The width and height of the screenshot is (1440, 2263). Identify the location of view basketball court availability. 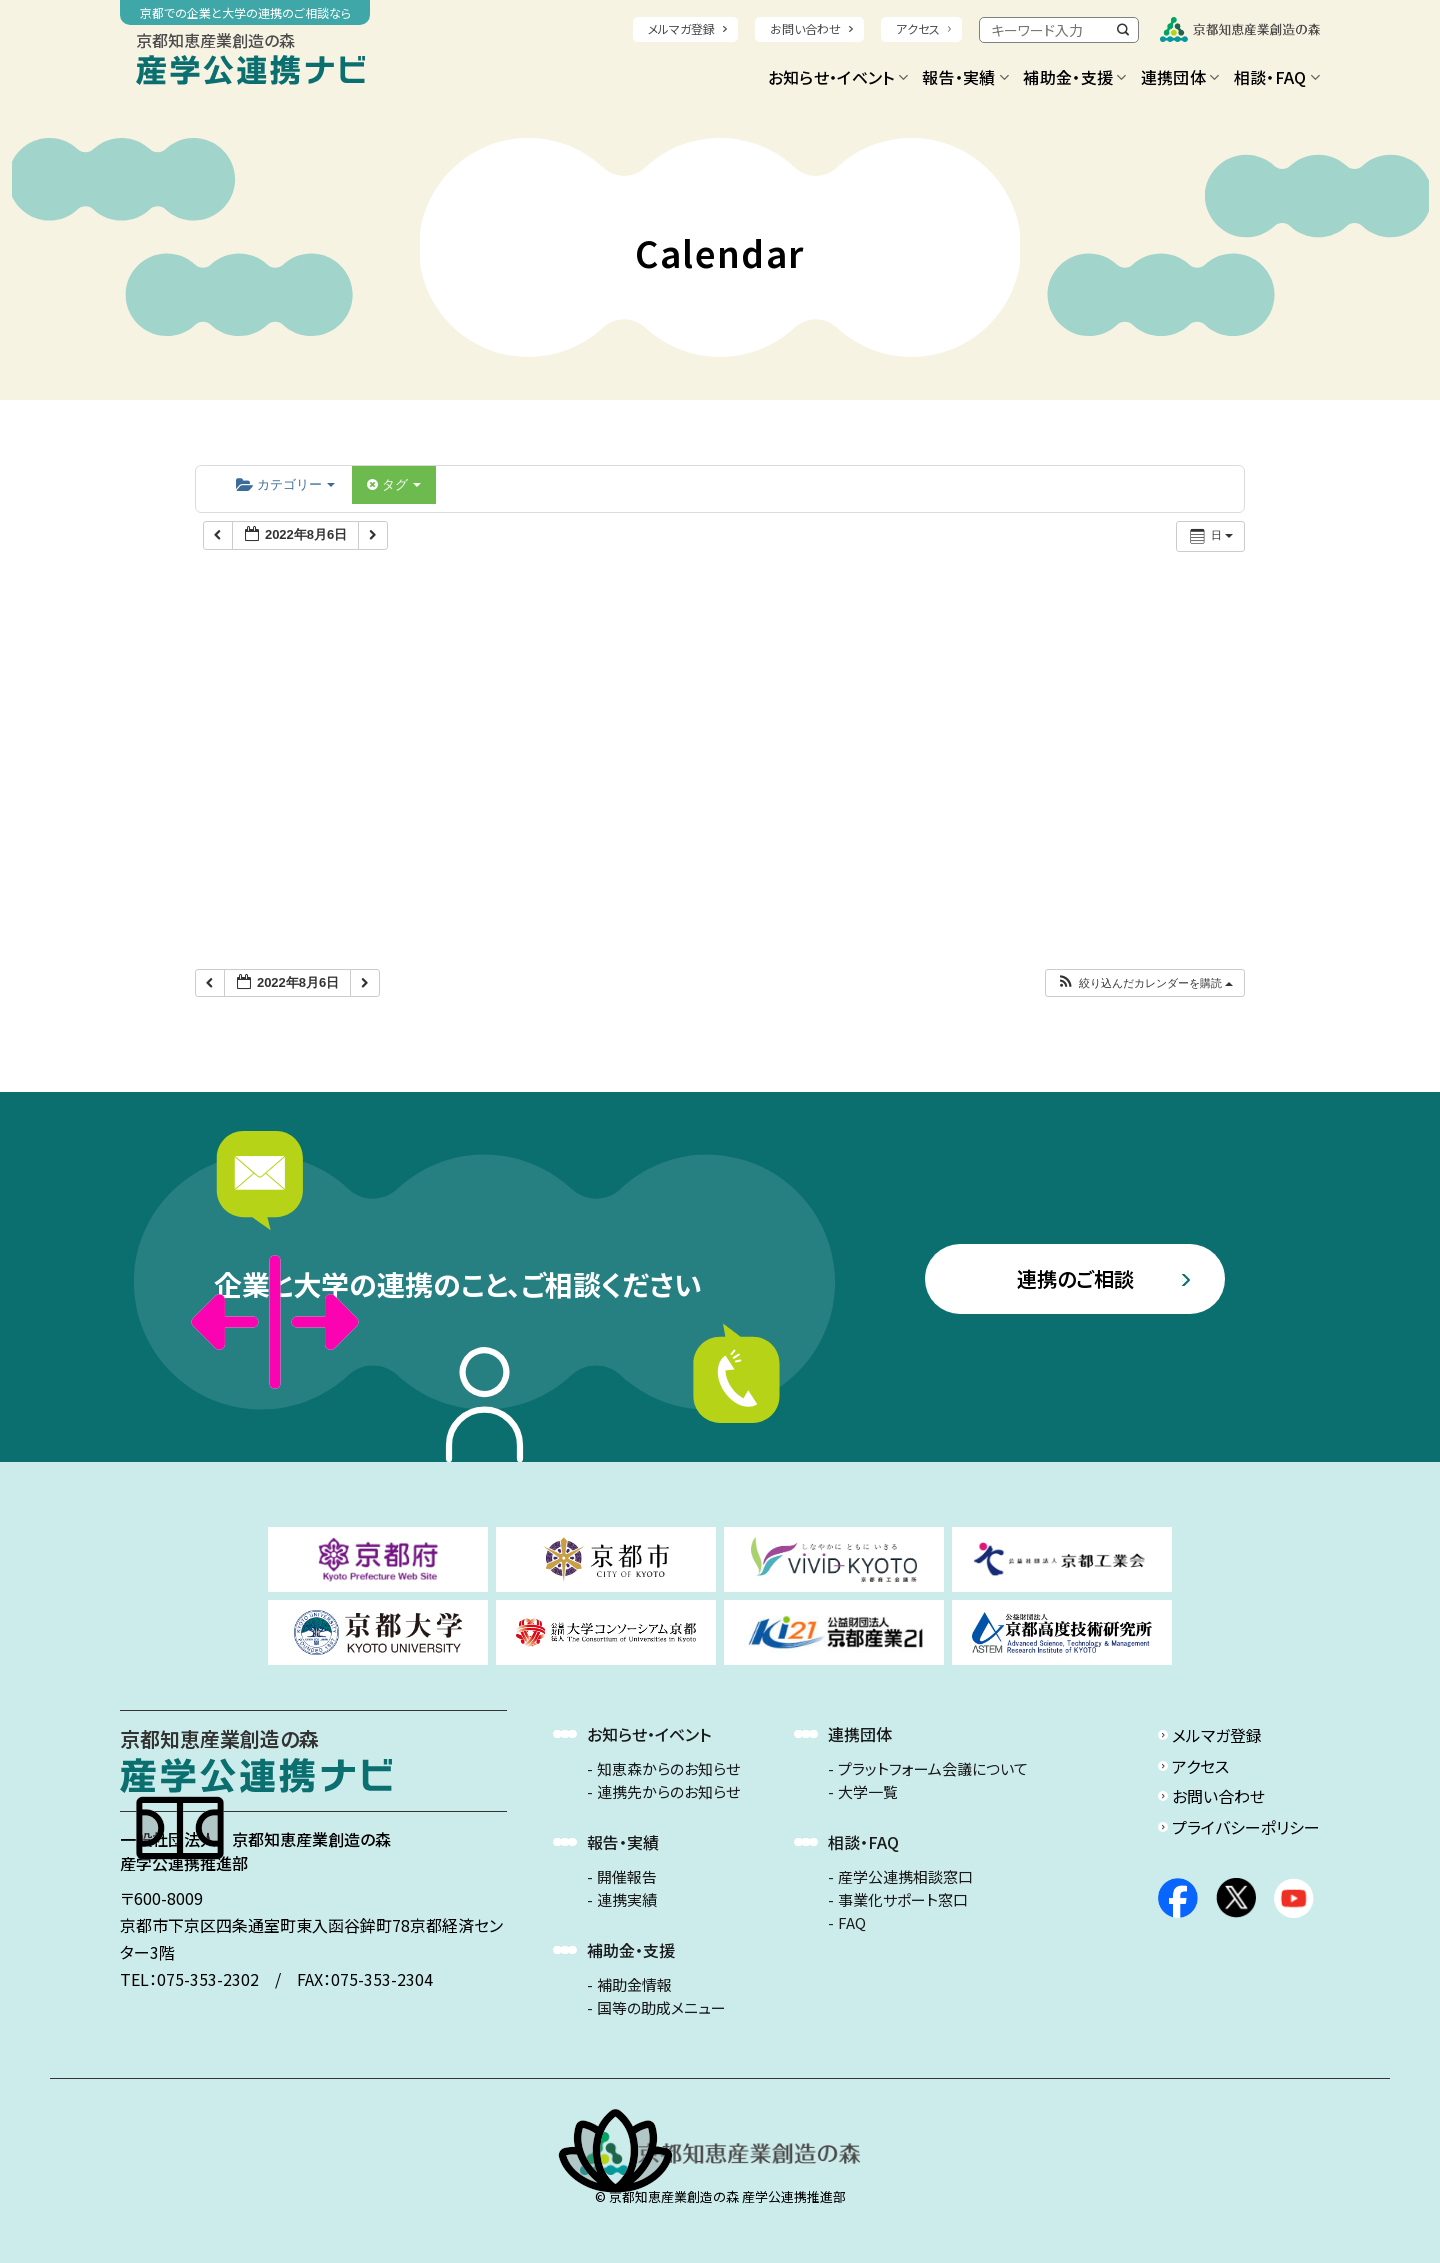
(180, 1828).